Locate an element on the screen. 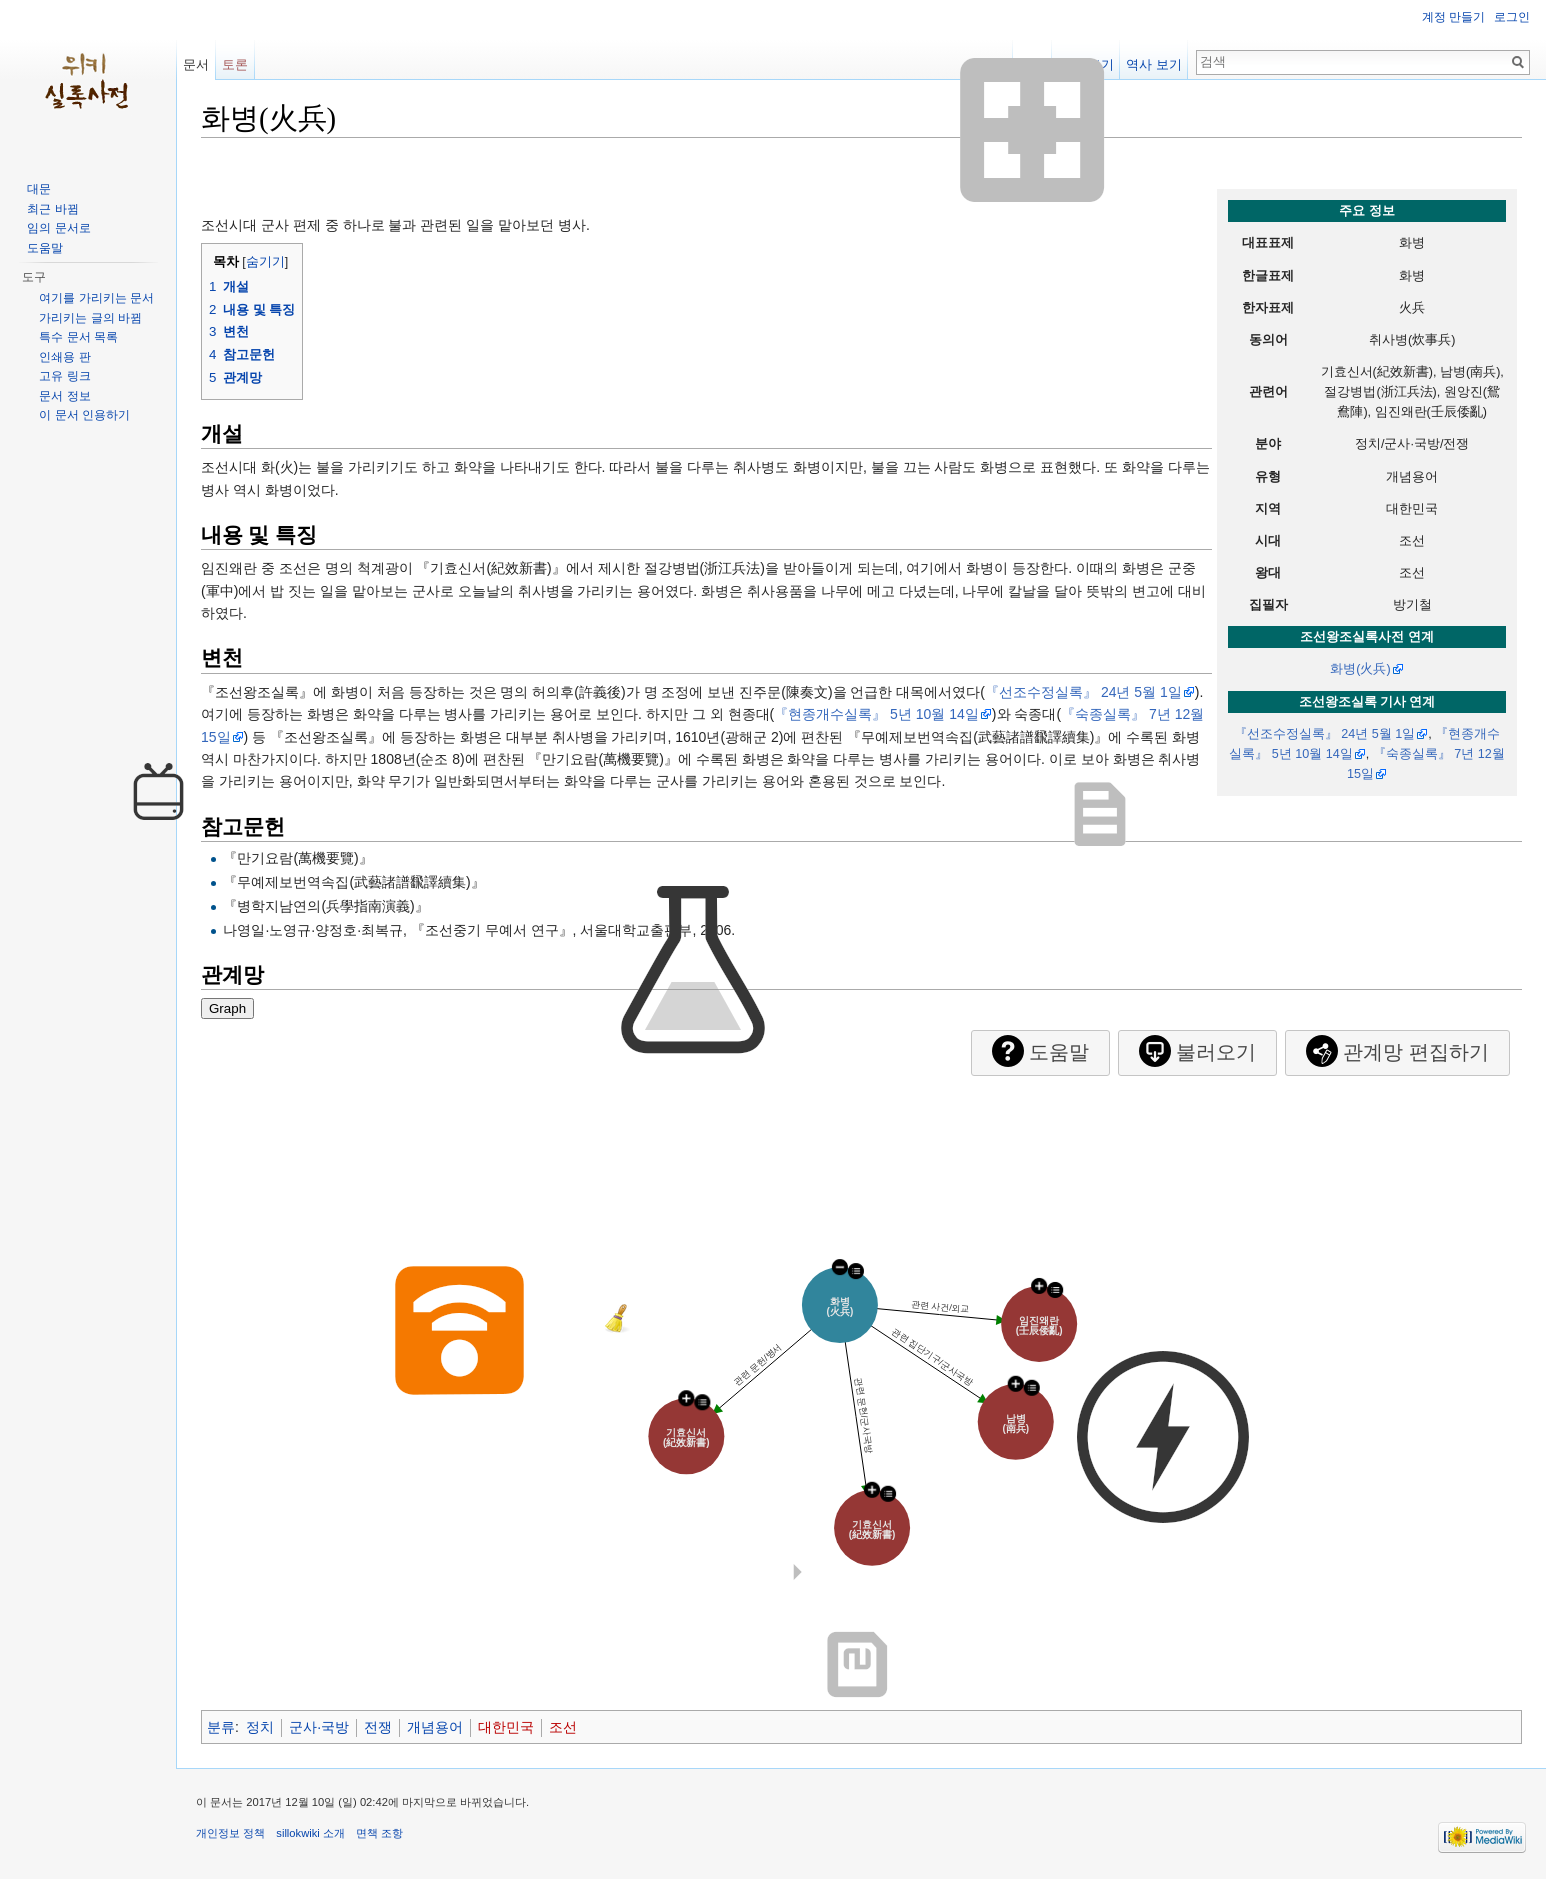 Image resolution: width=1546 pixels, height=1879 pixels. select all items in a document or list is located at coordinates (1100, 812).